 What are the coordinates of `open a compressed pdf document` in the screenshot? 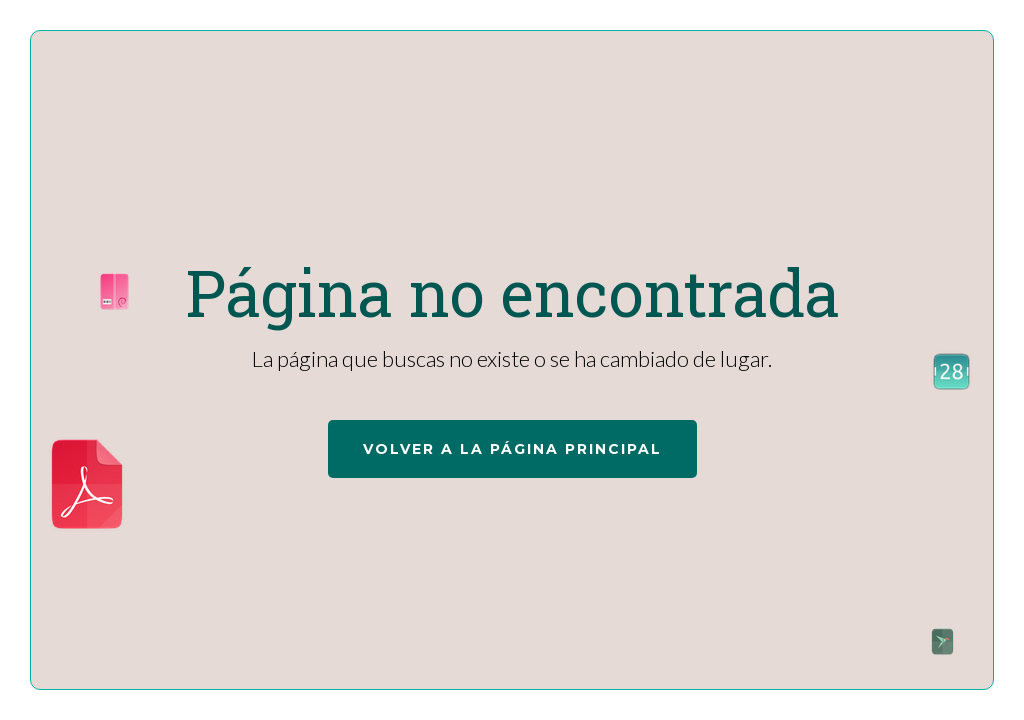 It's located at (87, 484).